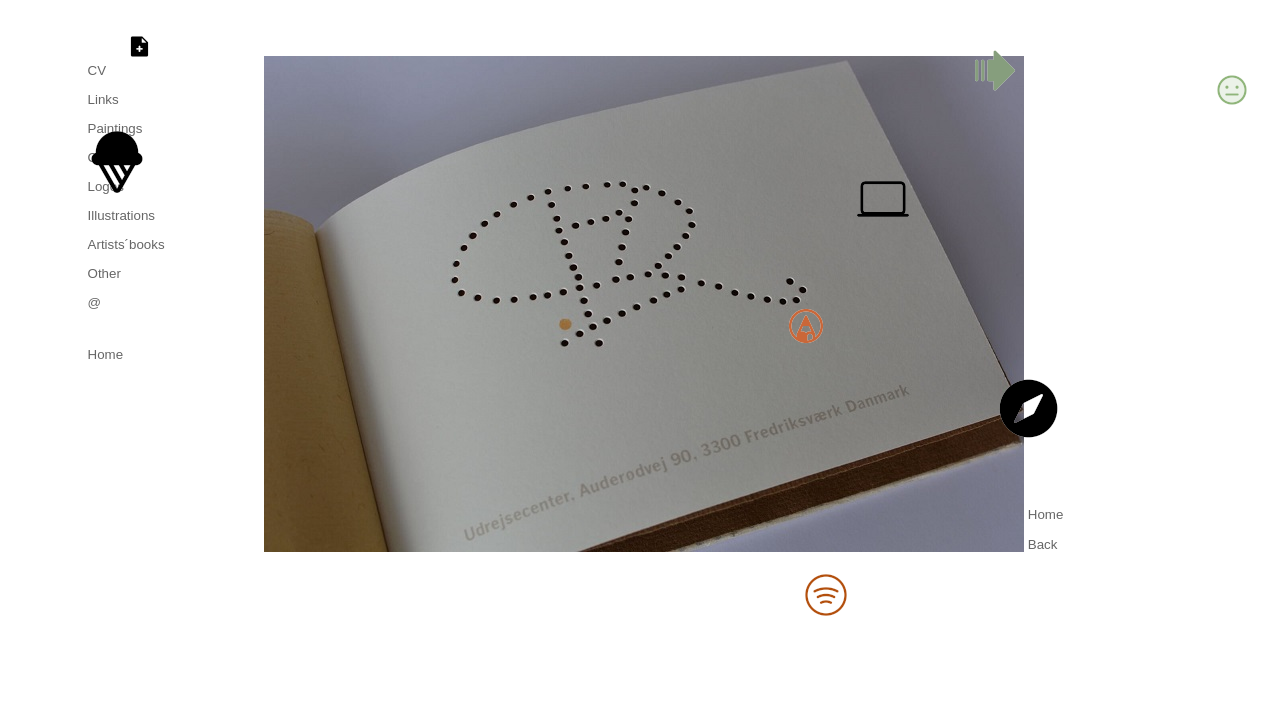 The height and width of the screenshot is (720, 1280). Describe the element at coordinates (139, 46) in the screenshot. I see `create a new file` at that location.